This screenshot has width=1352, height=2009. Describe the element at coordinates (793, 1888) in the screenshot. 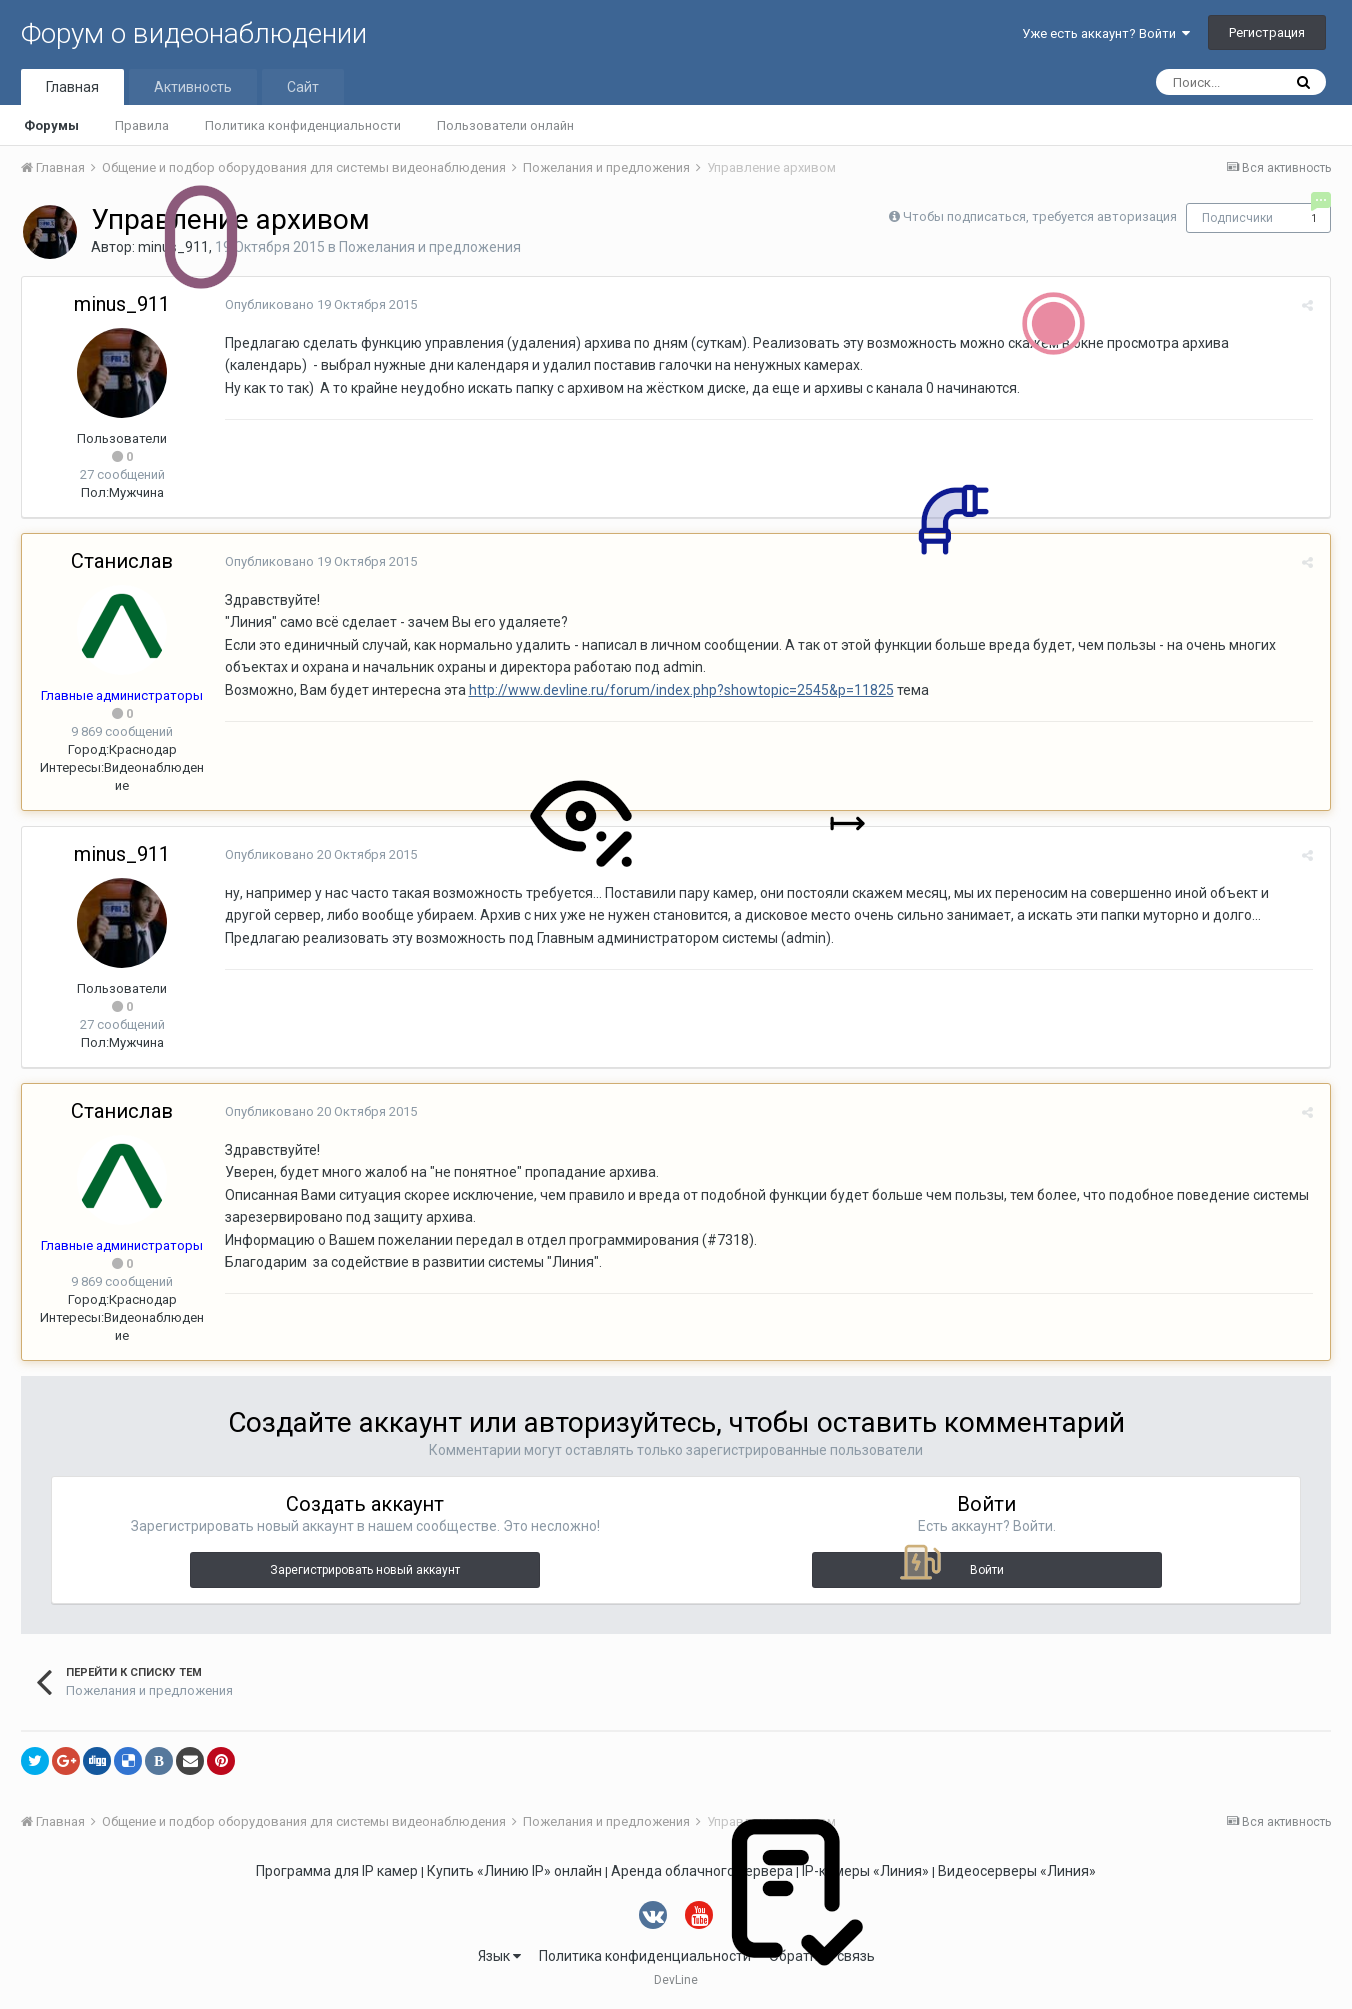

I see `view your task checklist` at that location.